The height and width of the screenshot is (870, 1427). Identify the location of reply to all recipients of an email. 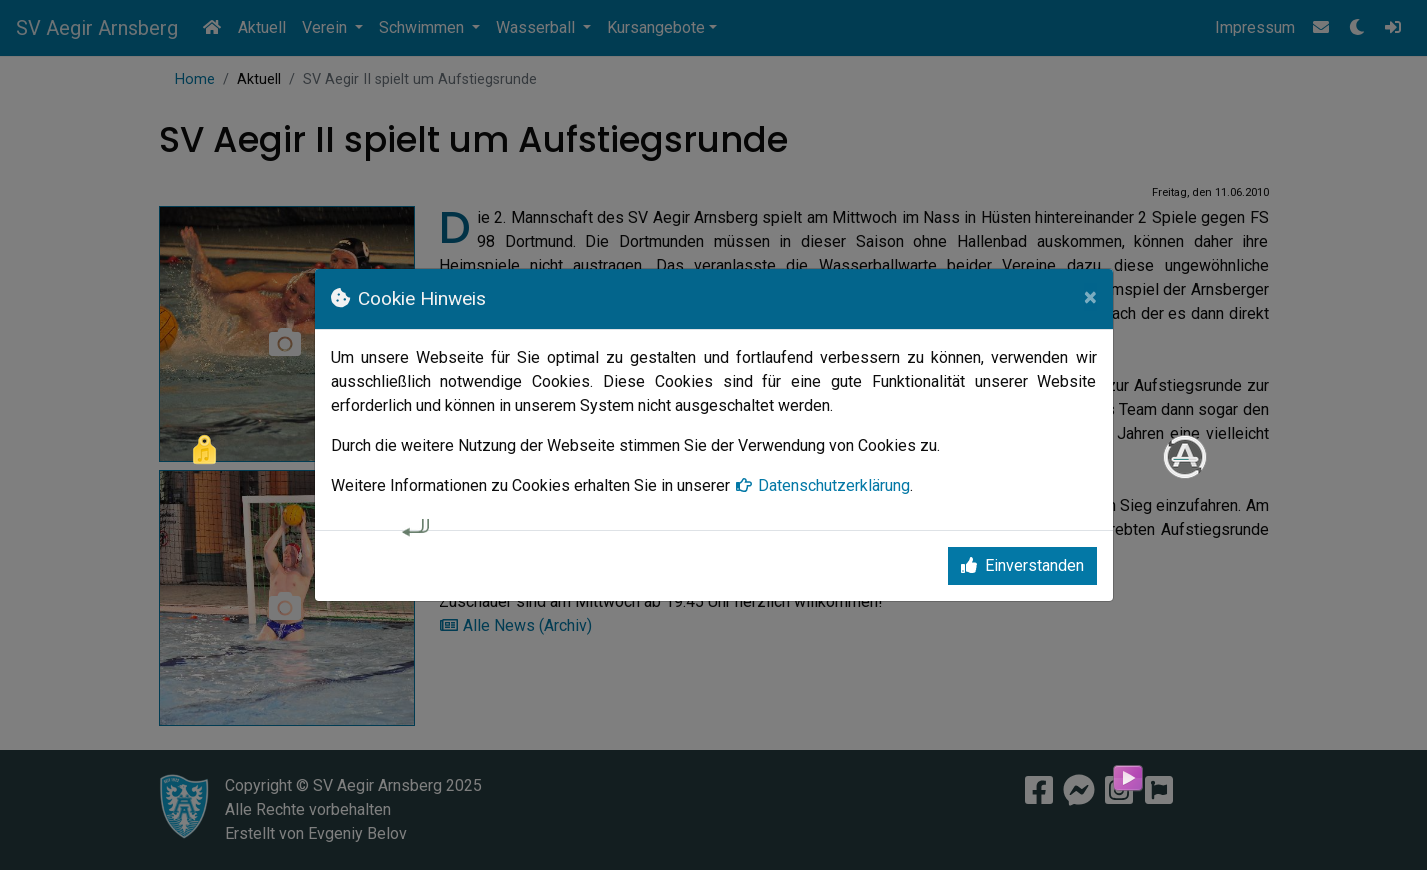
(415, 526).